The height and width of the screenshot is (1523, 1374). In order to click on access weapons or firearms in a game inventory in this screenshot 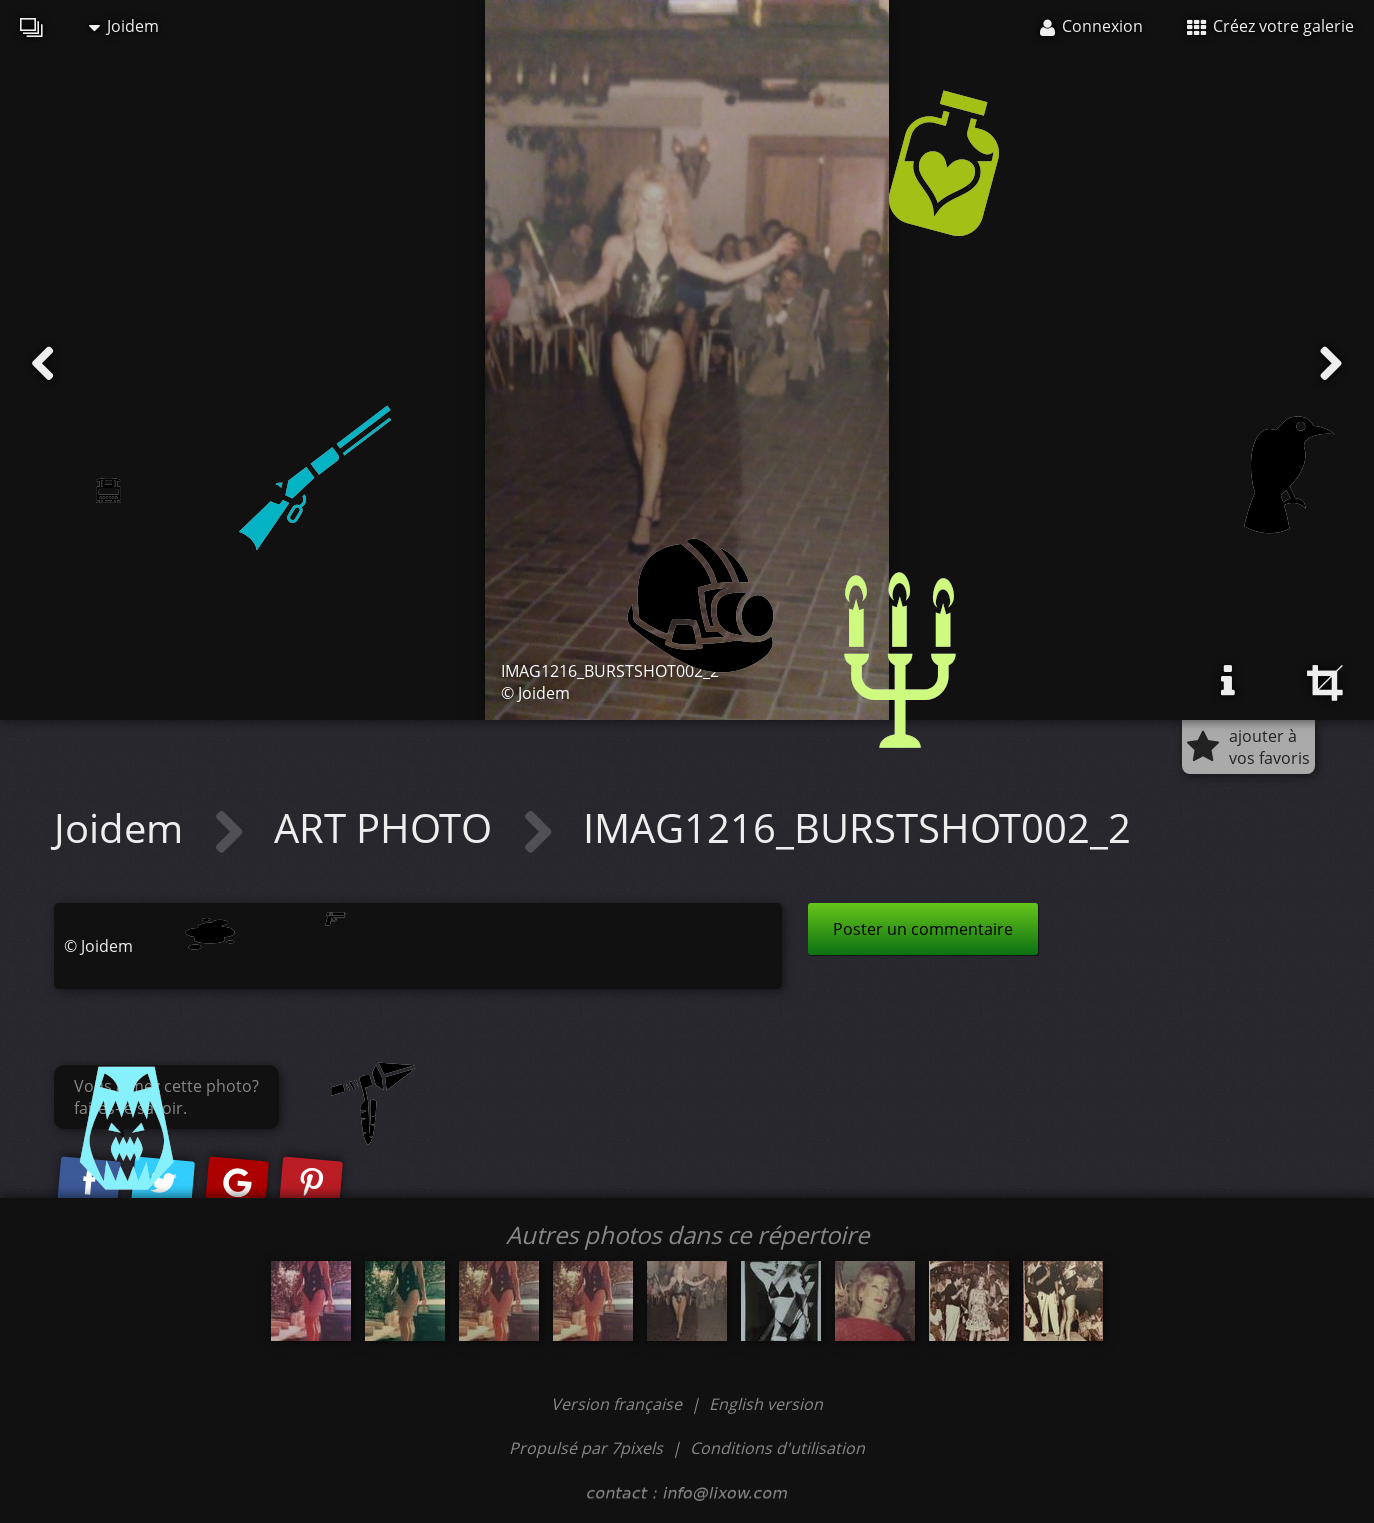, I will do `click(335, 918)`.